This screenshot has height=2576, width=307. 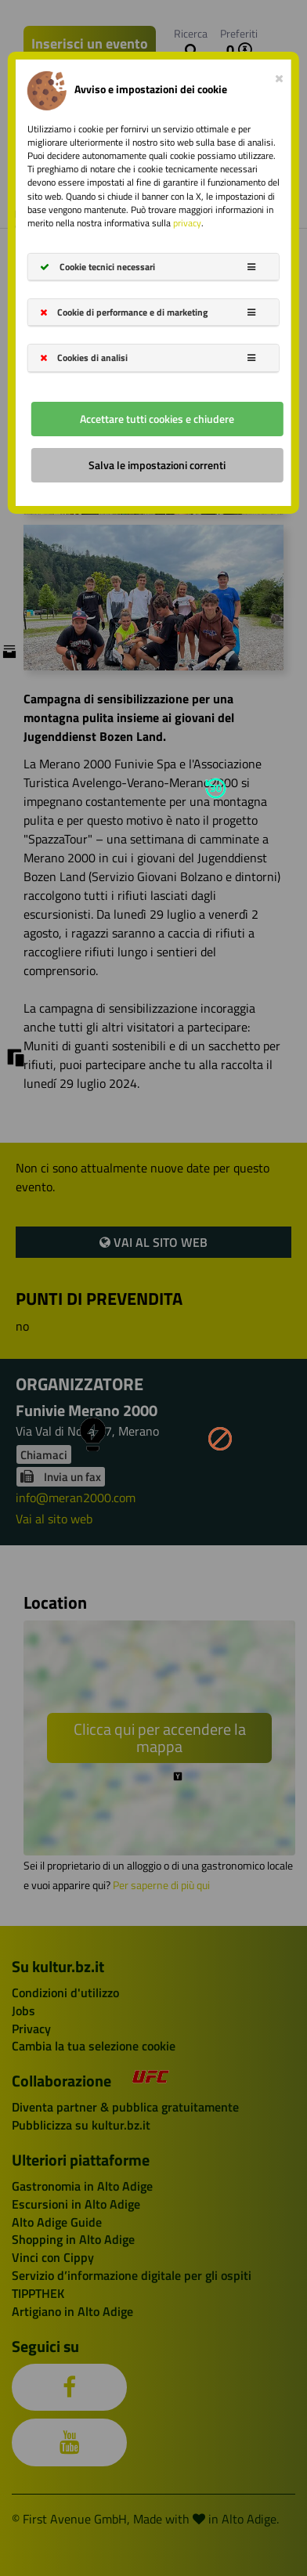 What do you see at coordinates (9, 652) in the screenshot?
I see `access archived files or documents` at bounding box center [9, 652].